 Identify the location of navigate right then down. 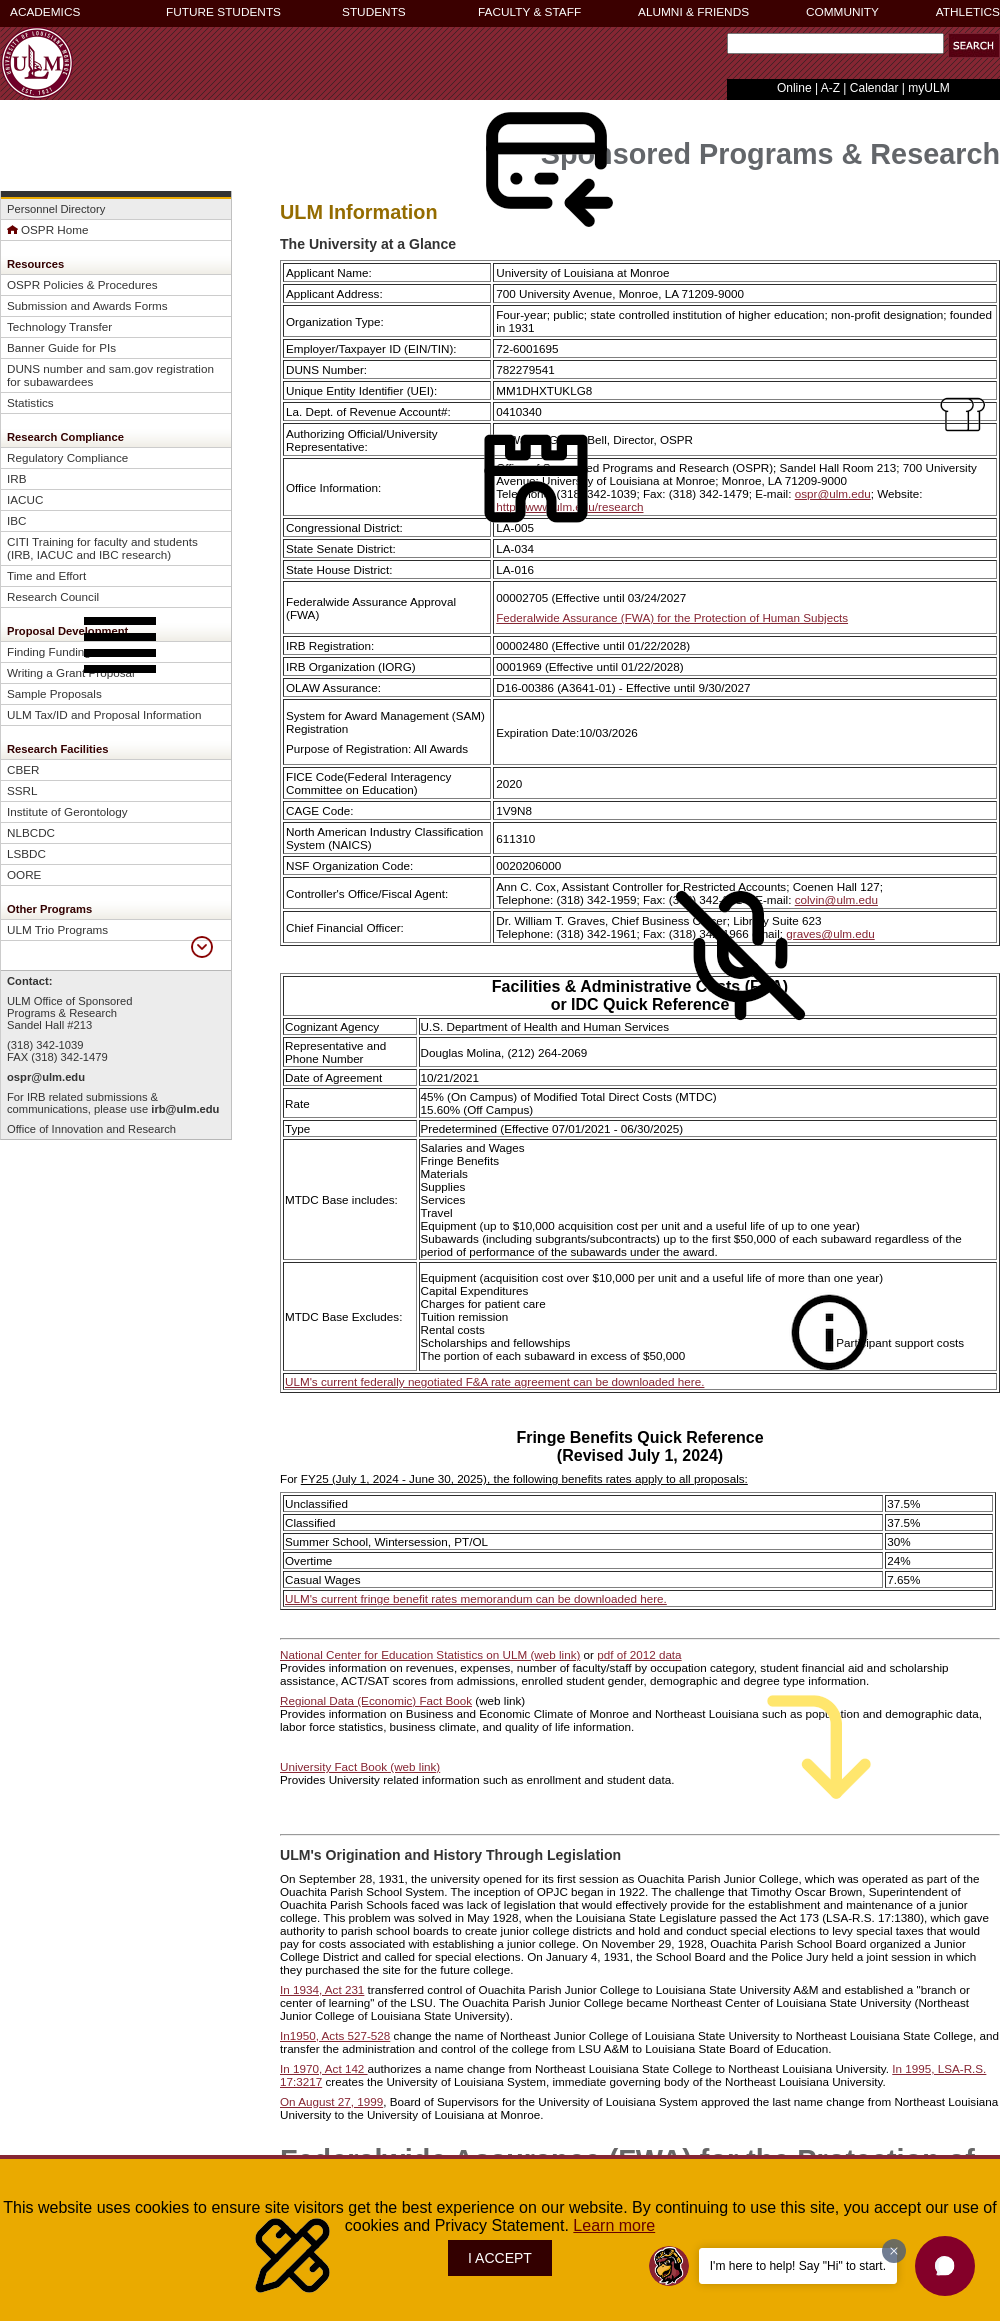
(819, 1747).